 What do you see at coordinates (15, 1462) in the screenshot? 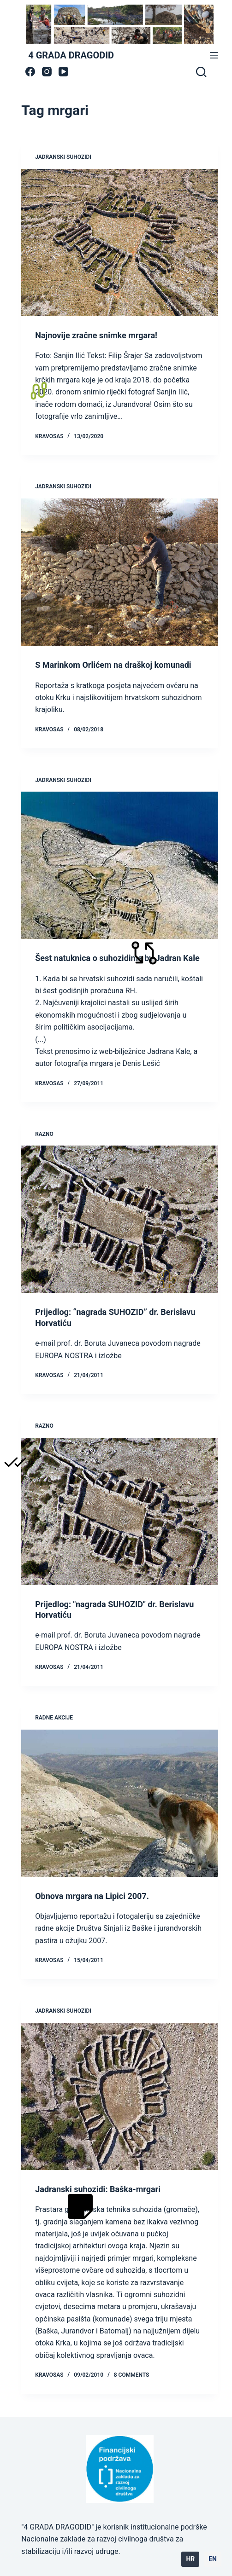
I see `indicates multiple items completed or verified` at bounding box center [15, 1462].